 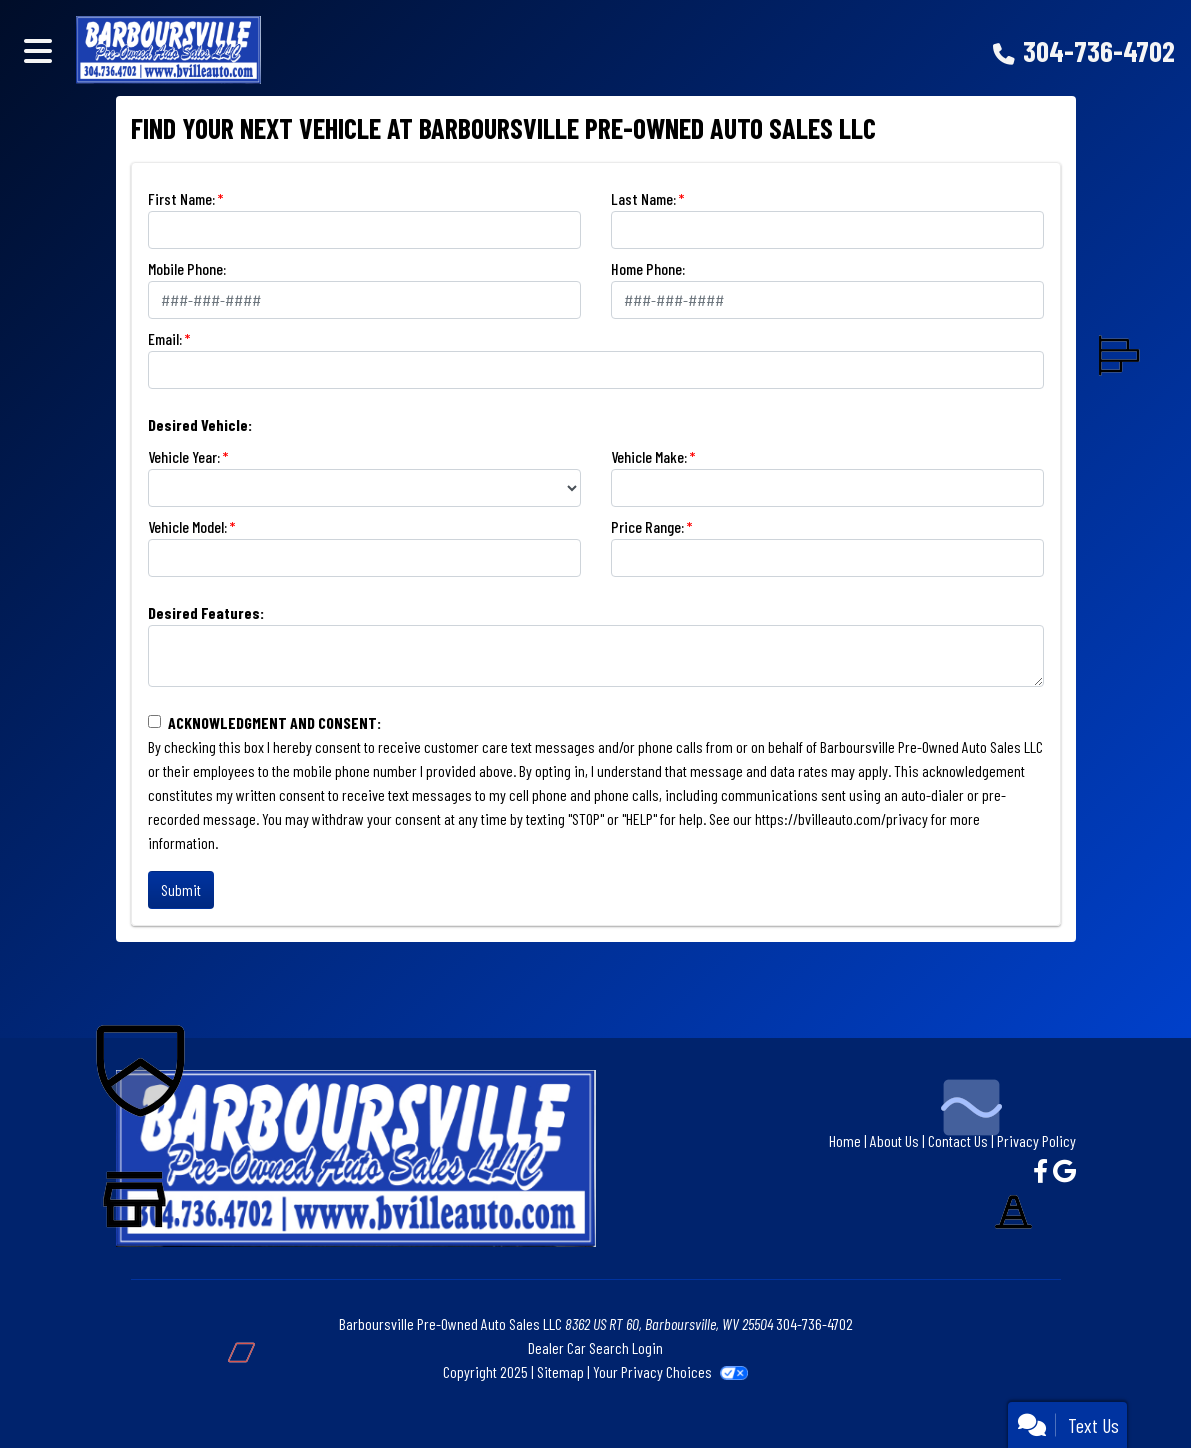 What do you see at coordinates (134, 1199) in the screenshot?
I see `browse or open the store` at bounding box center [134, 1199].